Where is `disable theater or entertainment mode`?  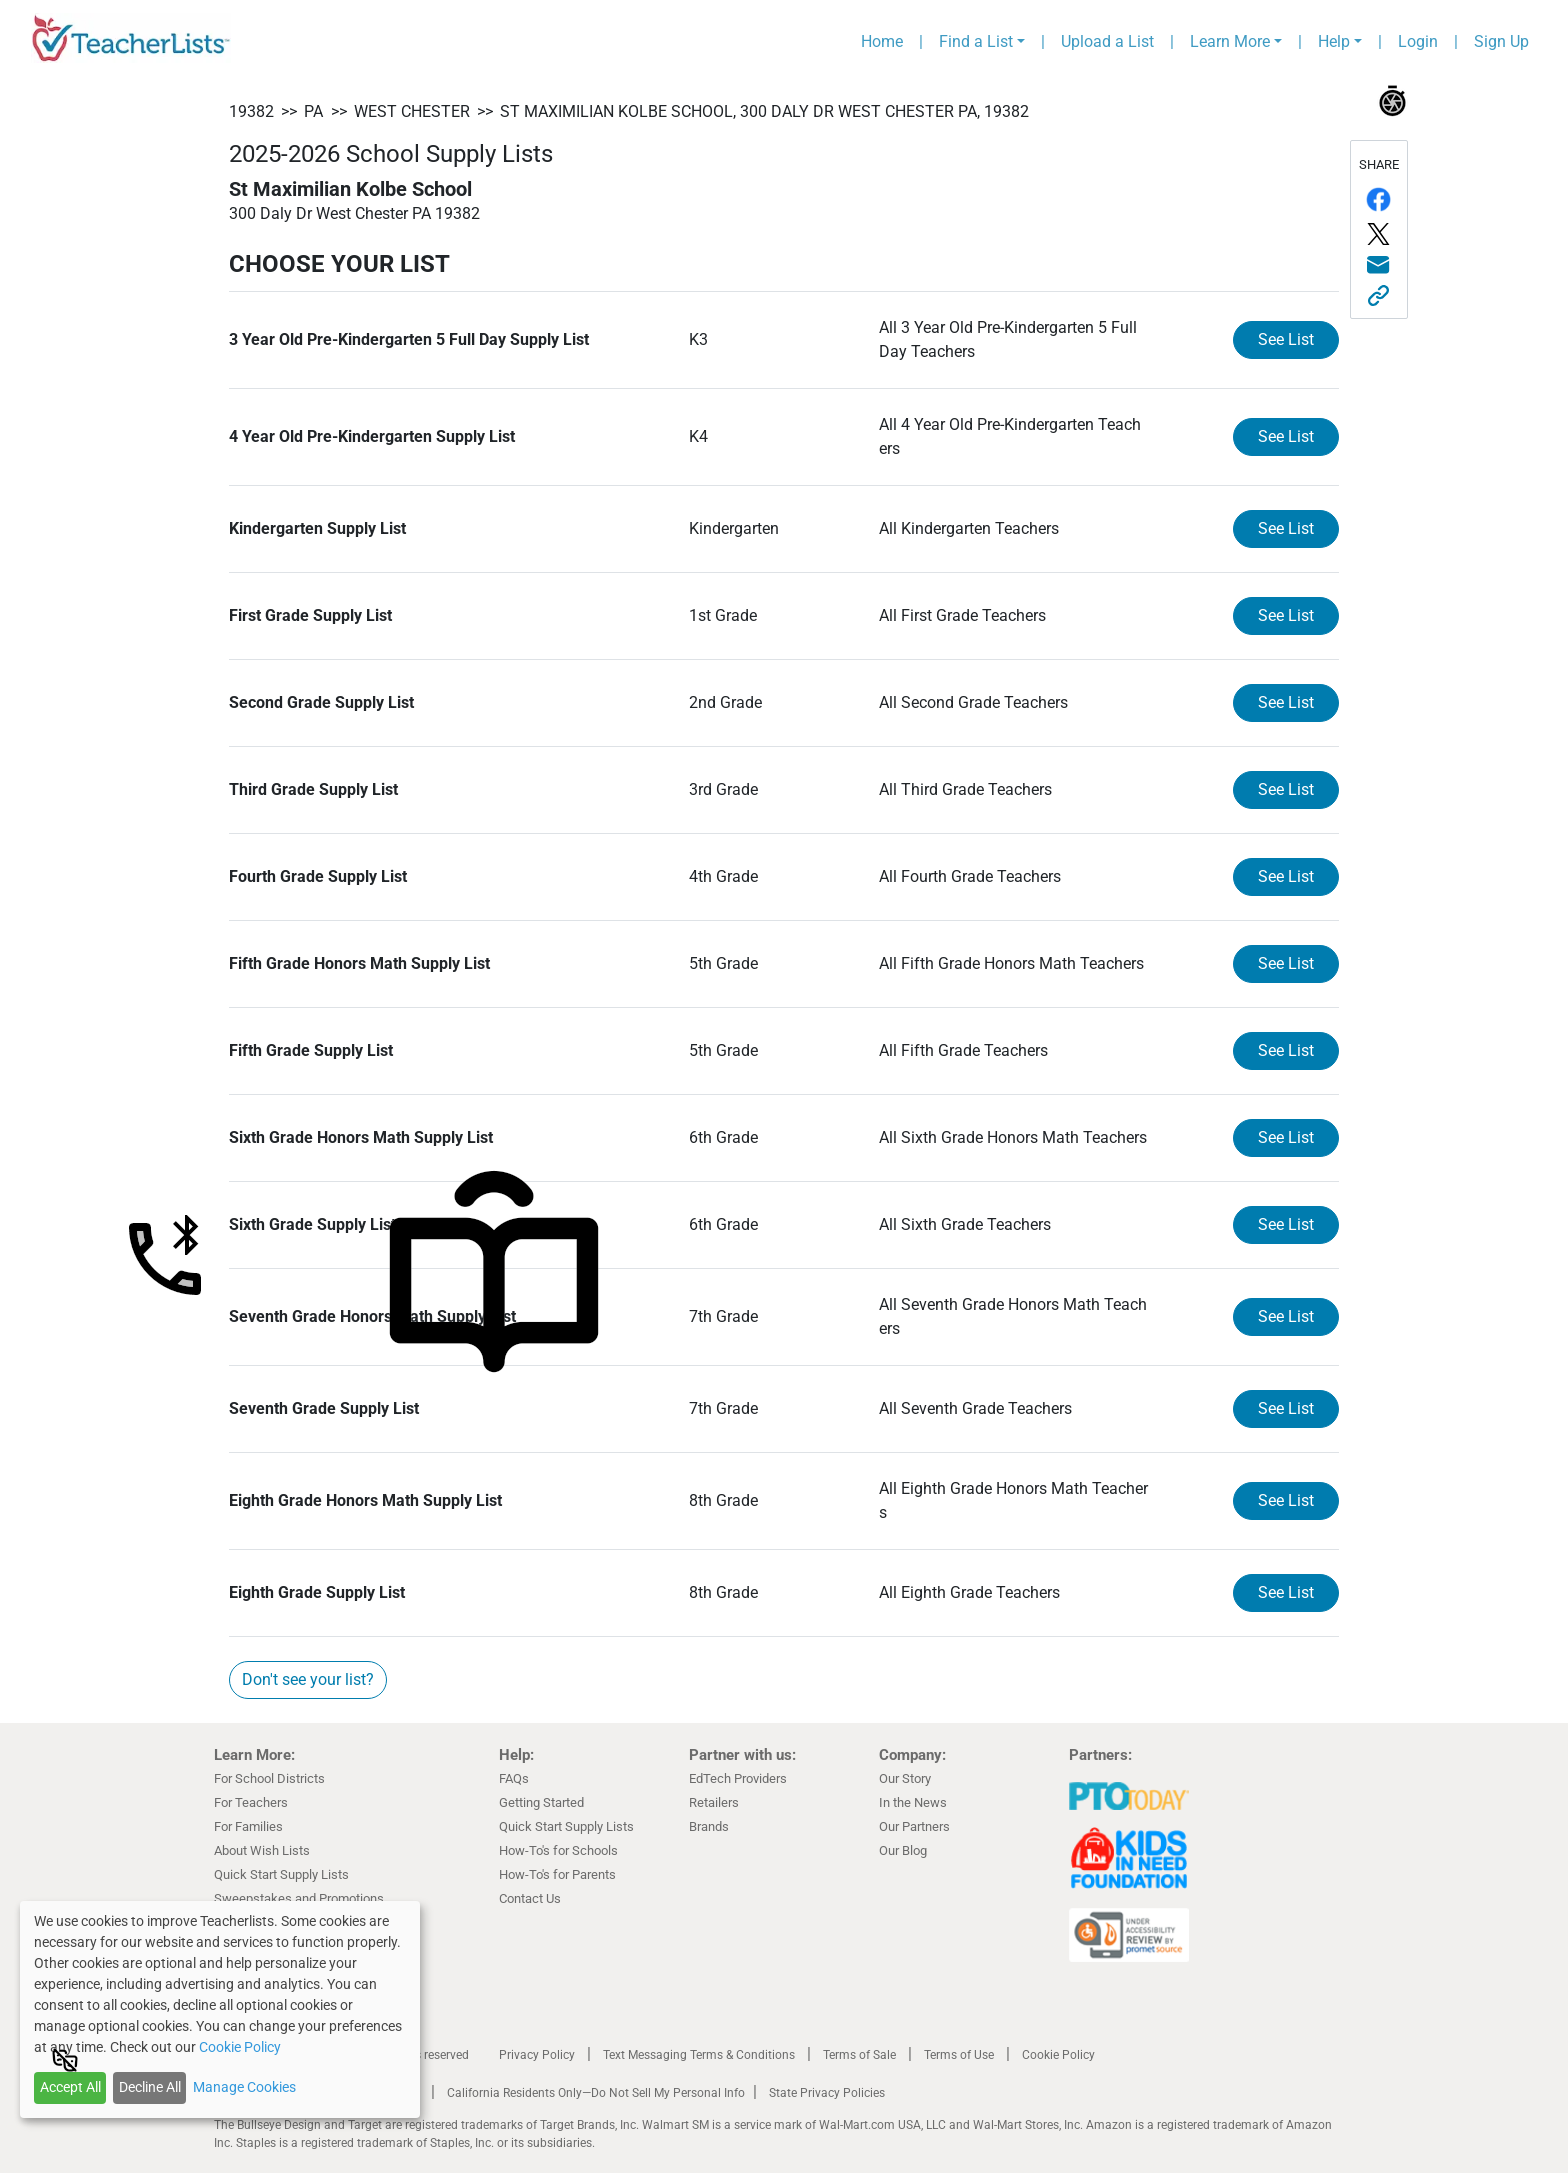
disable theater or entertainment mode is located at coordinates (65, 2060).